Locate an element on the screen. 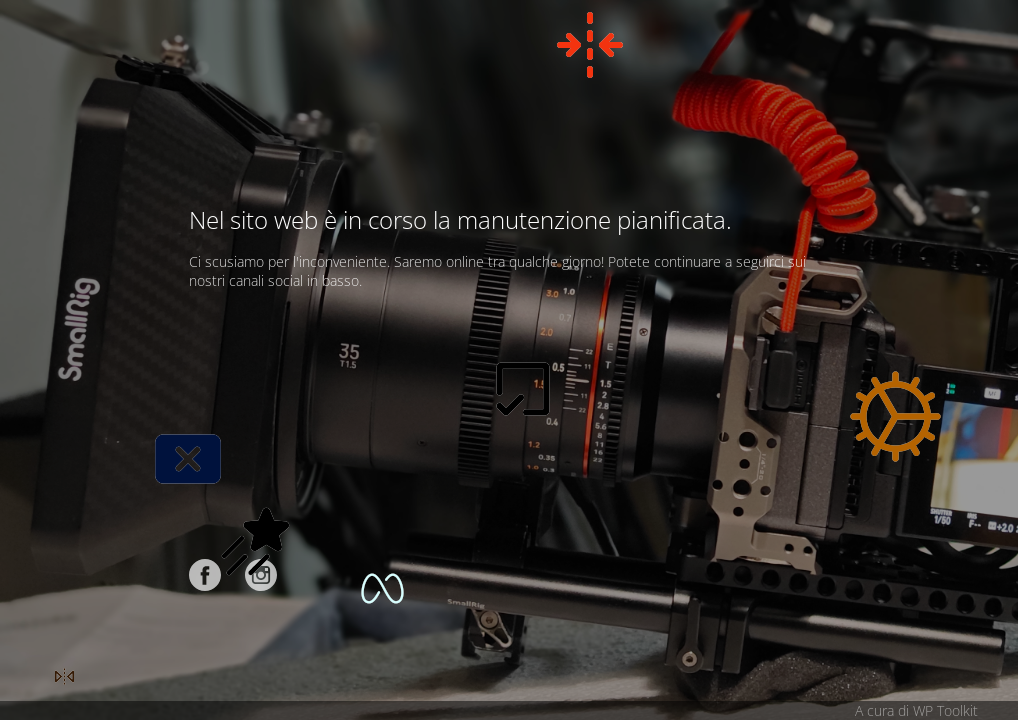 This screenshot has width=1018, height=720. mirror or flip content horizontally is located at coordinates (64, 676).